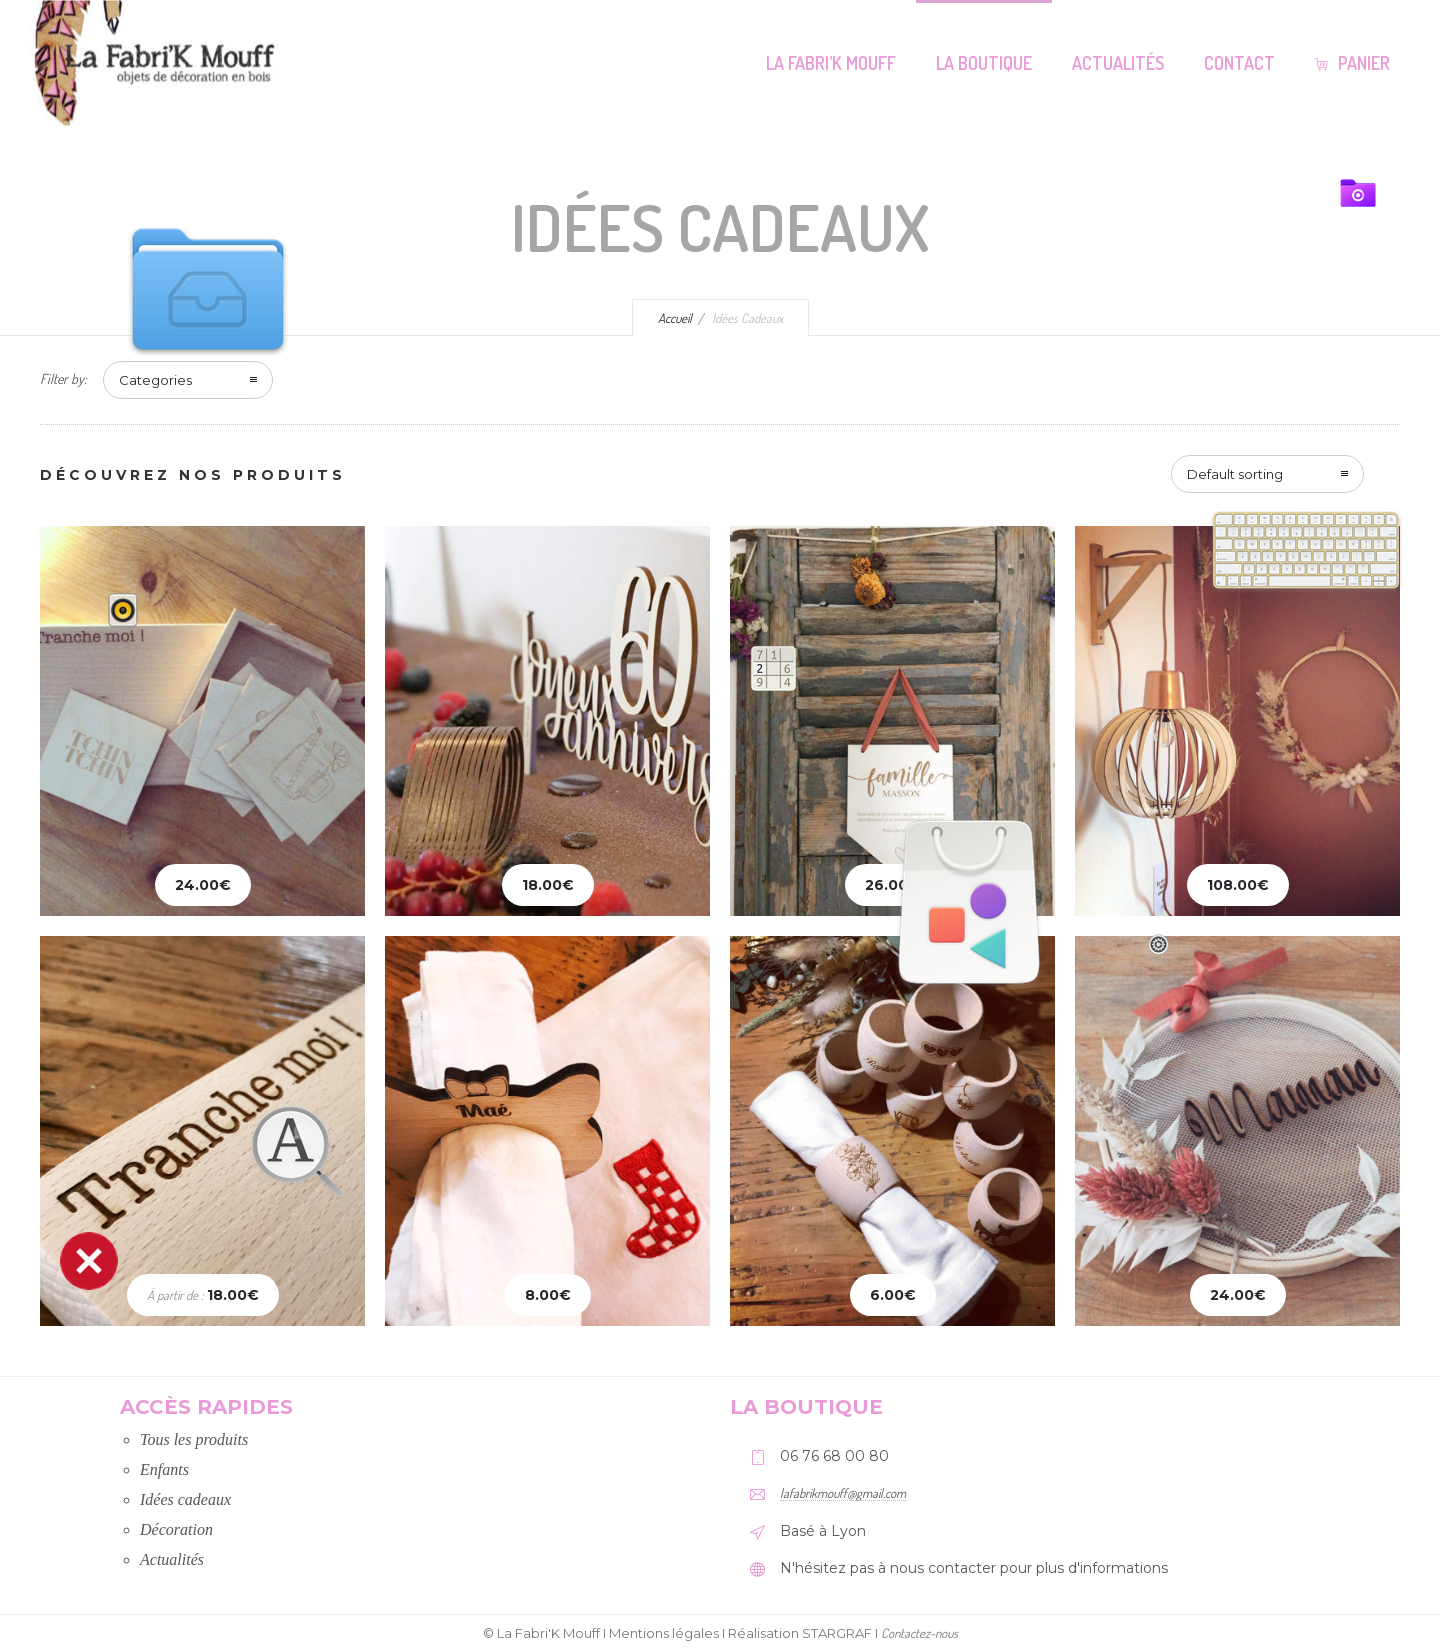  I want to click on open sudoku puzzle game, so click(773, 668).